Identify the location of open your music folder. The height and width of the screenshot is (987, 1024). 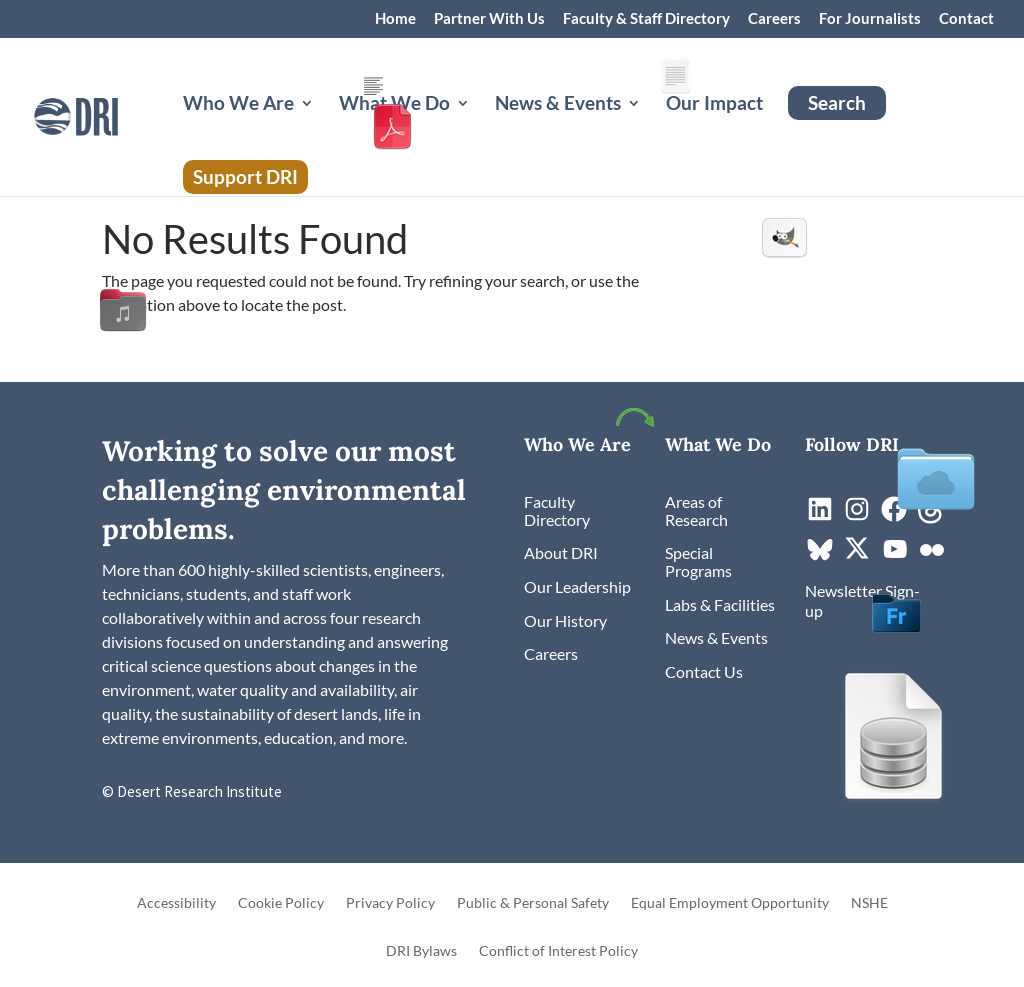
(123, 310).